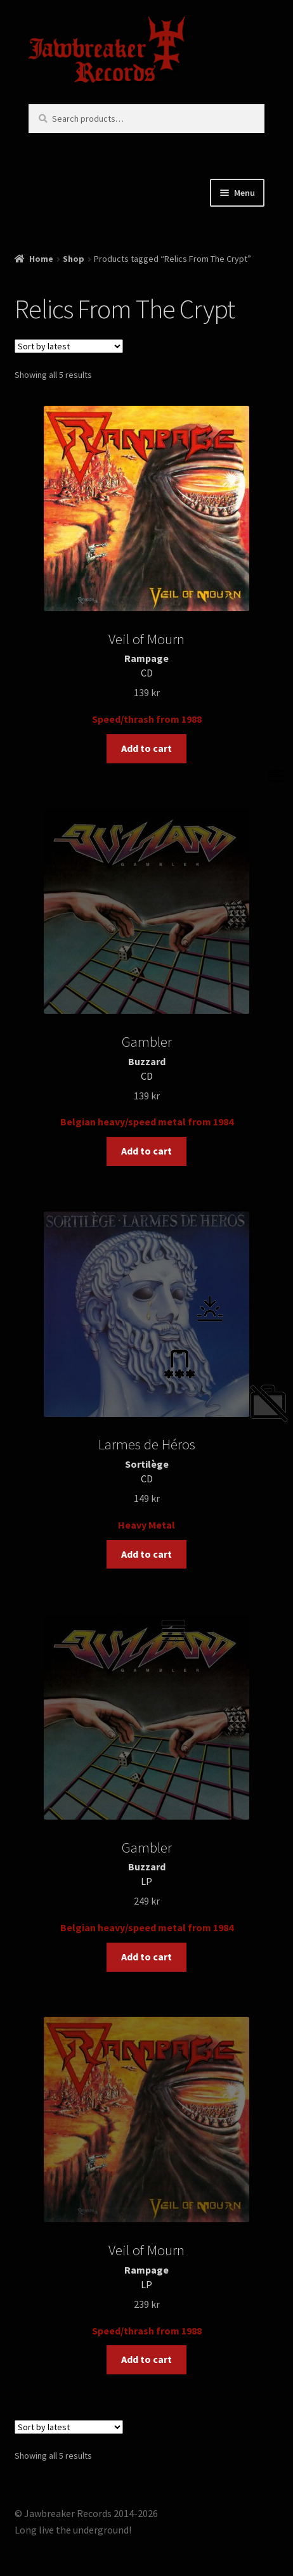  What do you see at coordinates (268, 1402) in the screenshot?
I see `work mode disabled or turned off` at bounding box center [268, 1402].